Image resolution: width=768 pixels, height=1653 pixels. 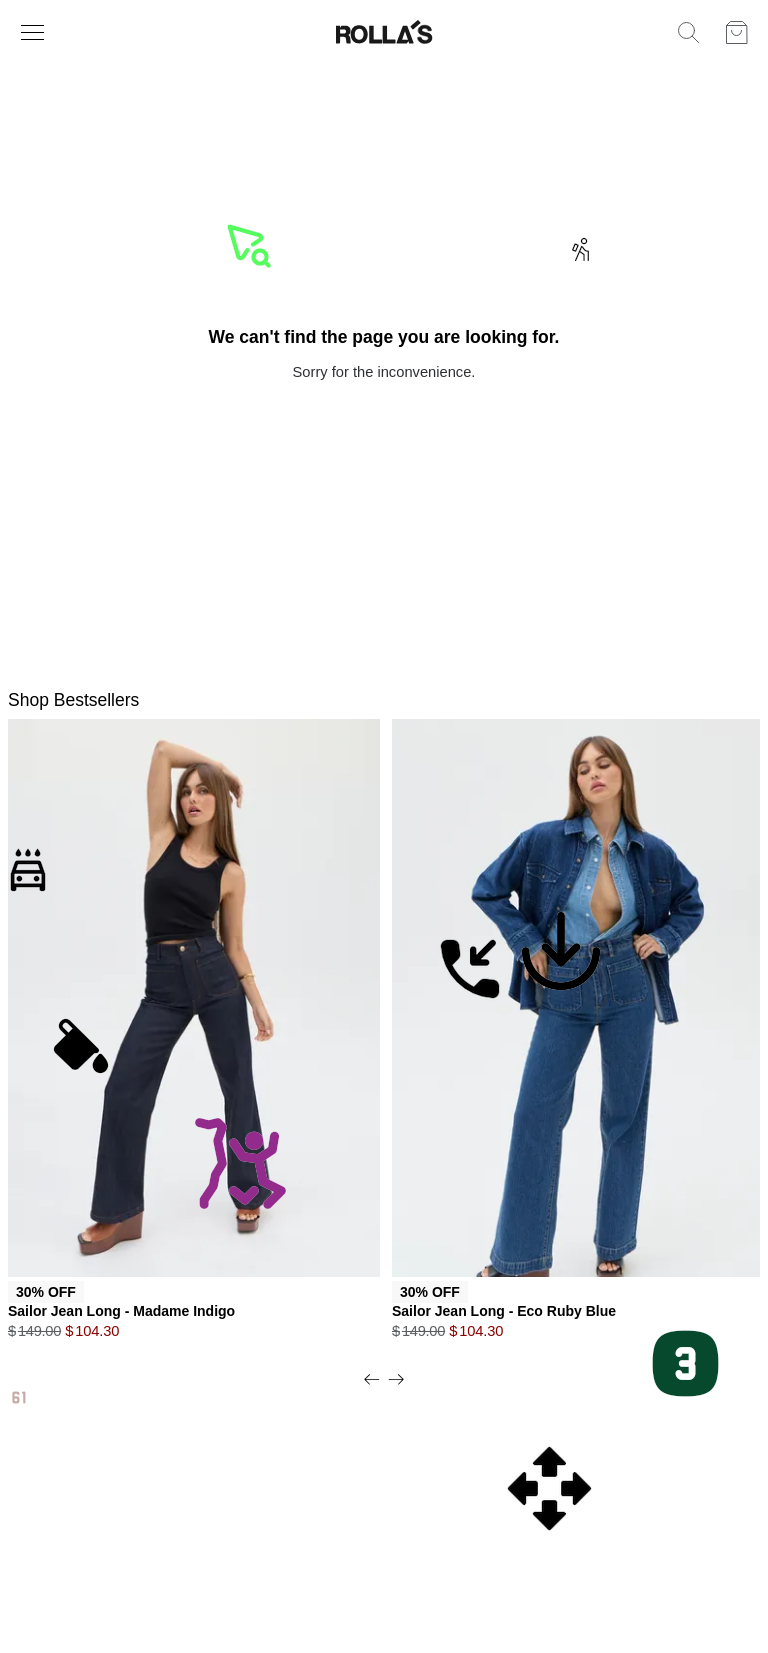 What do you see at coordinates (19, 1397) in the screenshot?
I see `displays the number 61 as a badge or counter` at bounding box center [19, 1397].